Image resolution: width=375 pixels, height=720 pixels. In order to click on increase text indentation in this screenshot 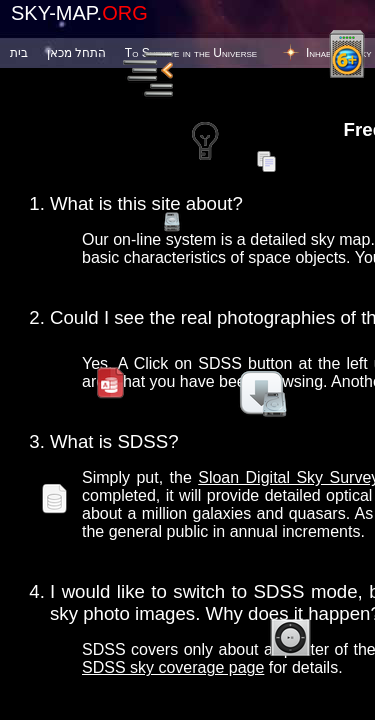, I will do `click(148, 76)`.